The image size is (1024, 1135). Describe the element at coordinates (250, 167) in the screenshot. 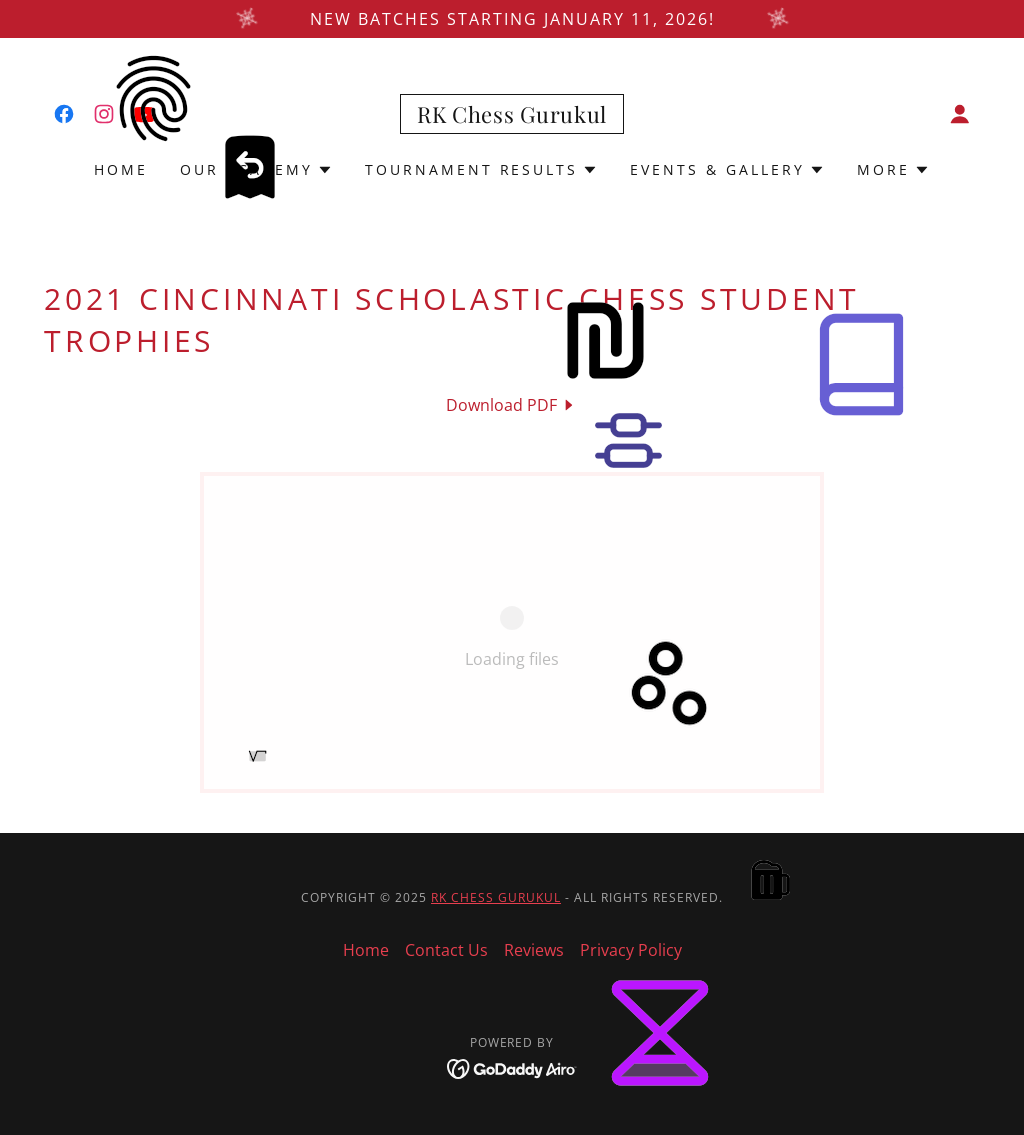

I see `request a refund for a purchase` at that location.